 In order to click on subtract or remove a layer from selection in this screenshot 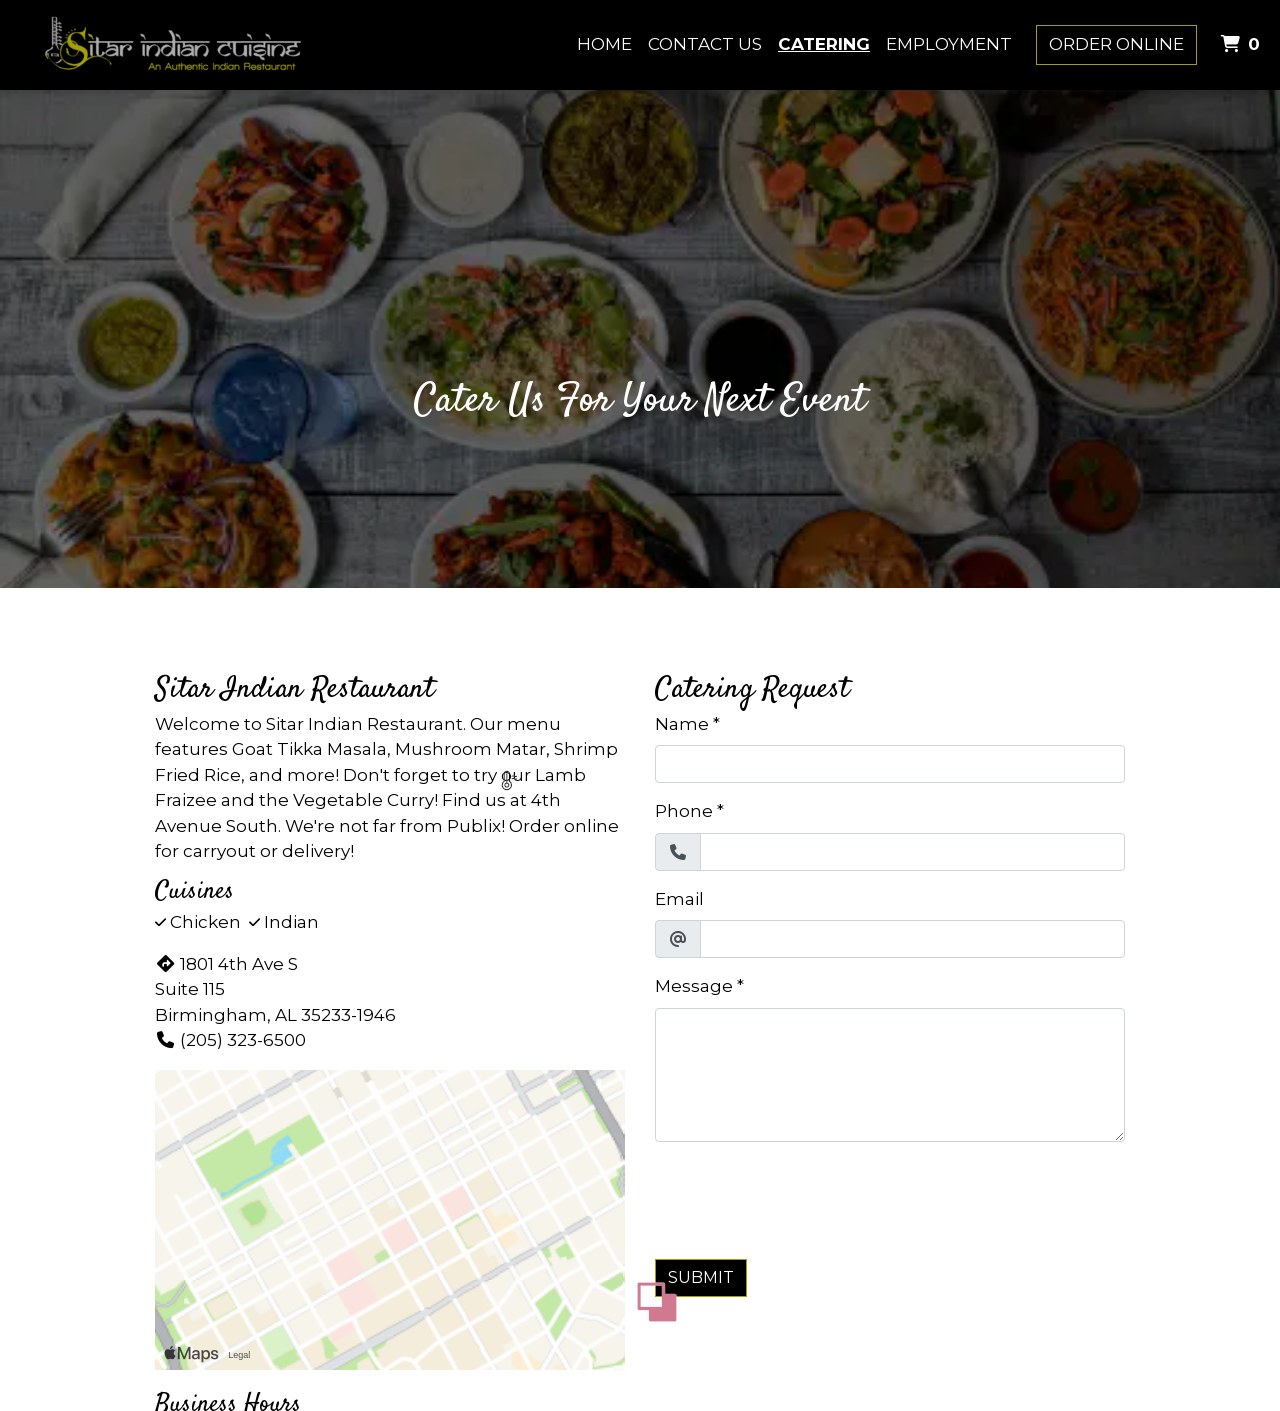, I will do `click(657, 1302)`.